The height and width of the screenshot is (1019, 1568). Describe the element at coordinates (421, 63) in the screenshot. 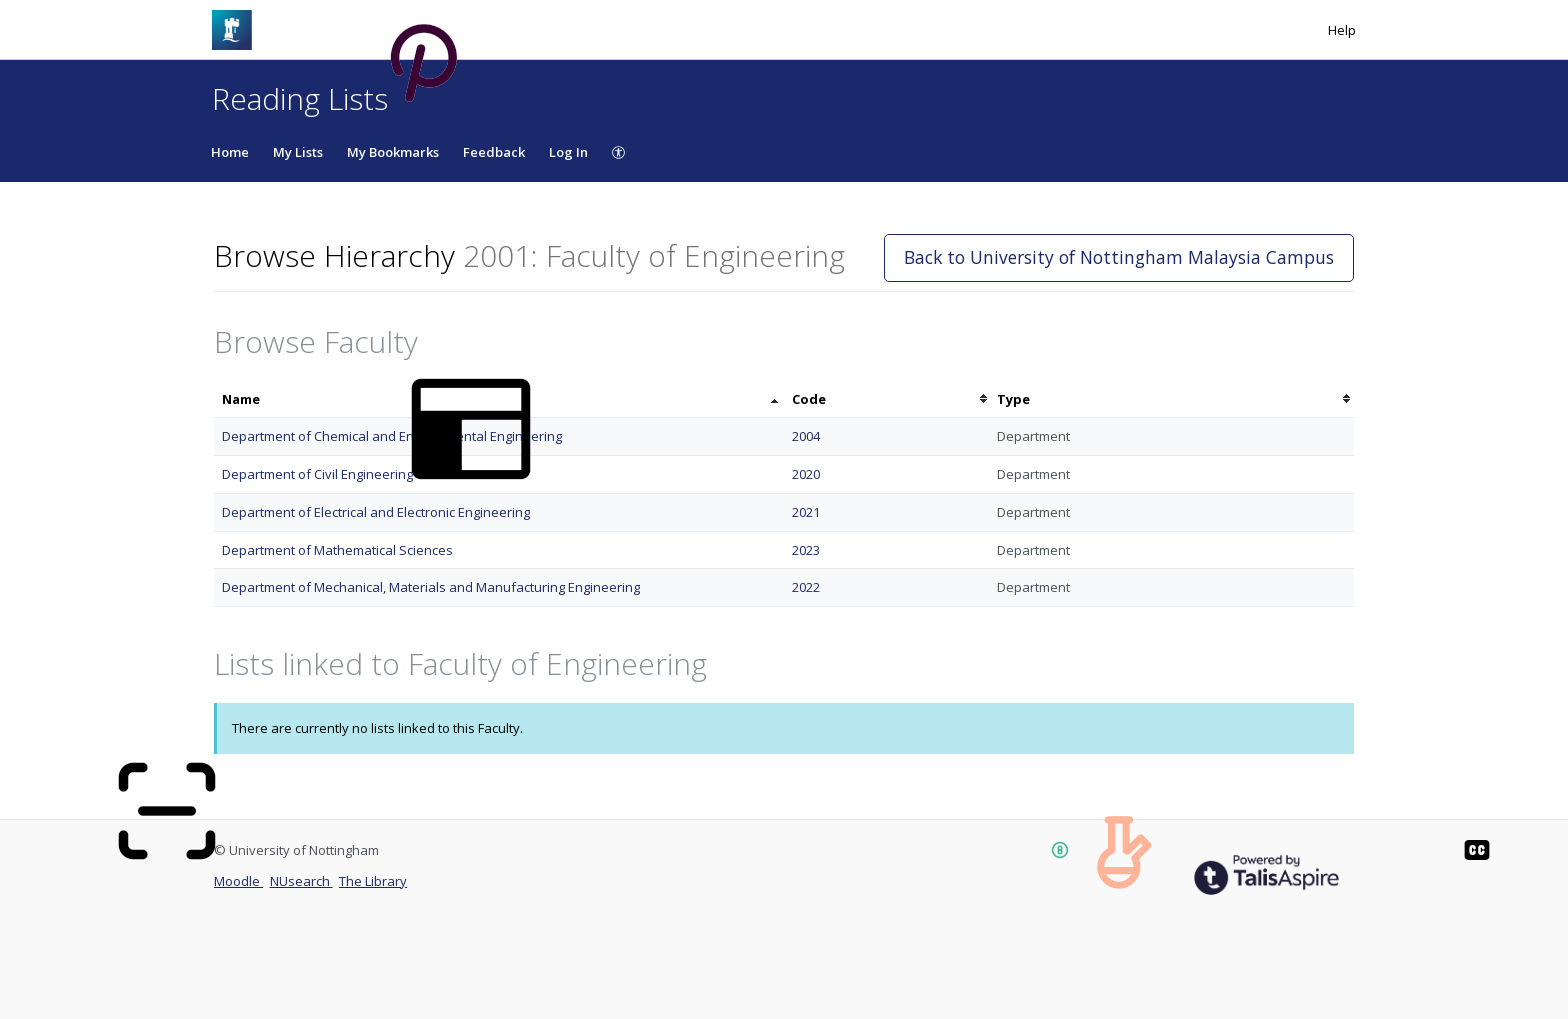

I see `open Pinterest app` at that location.